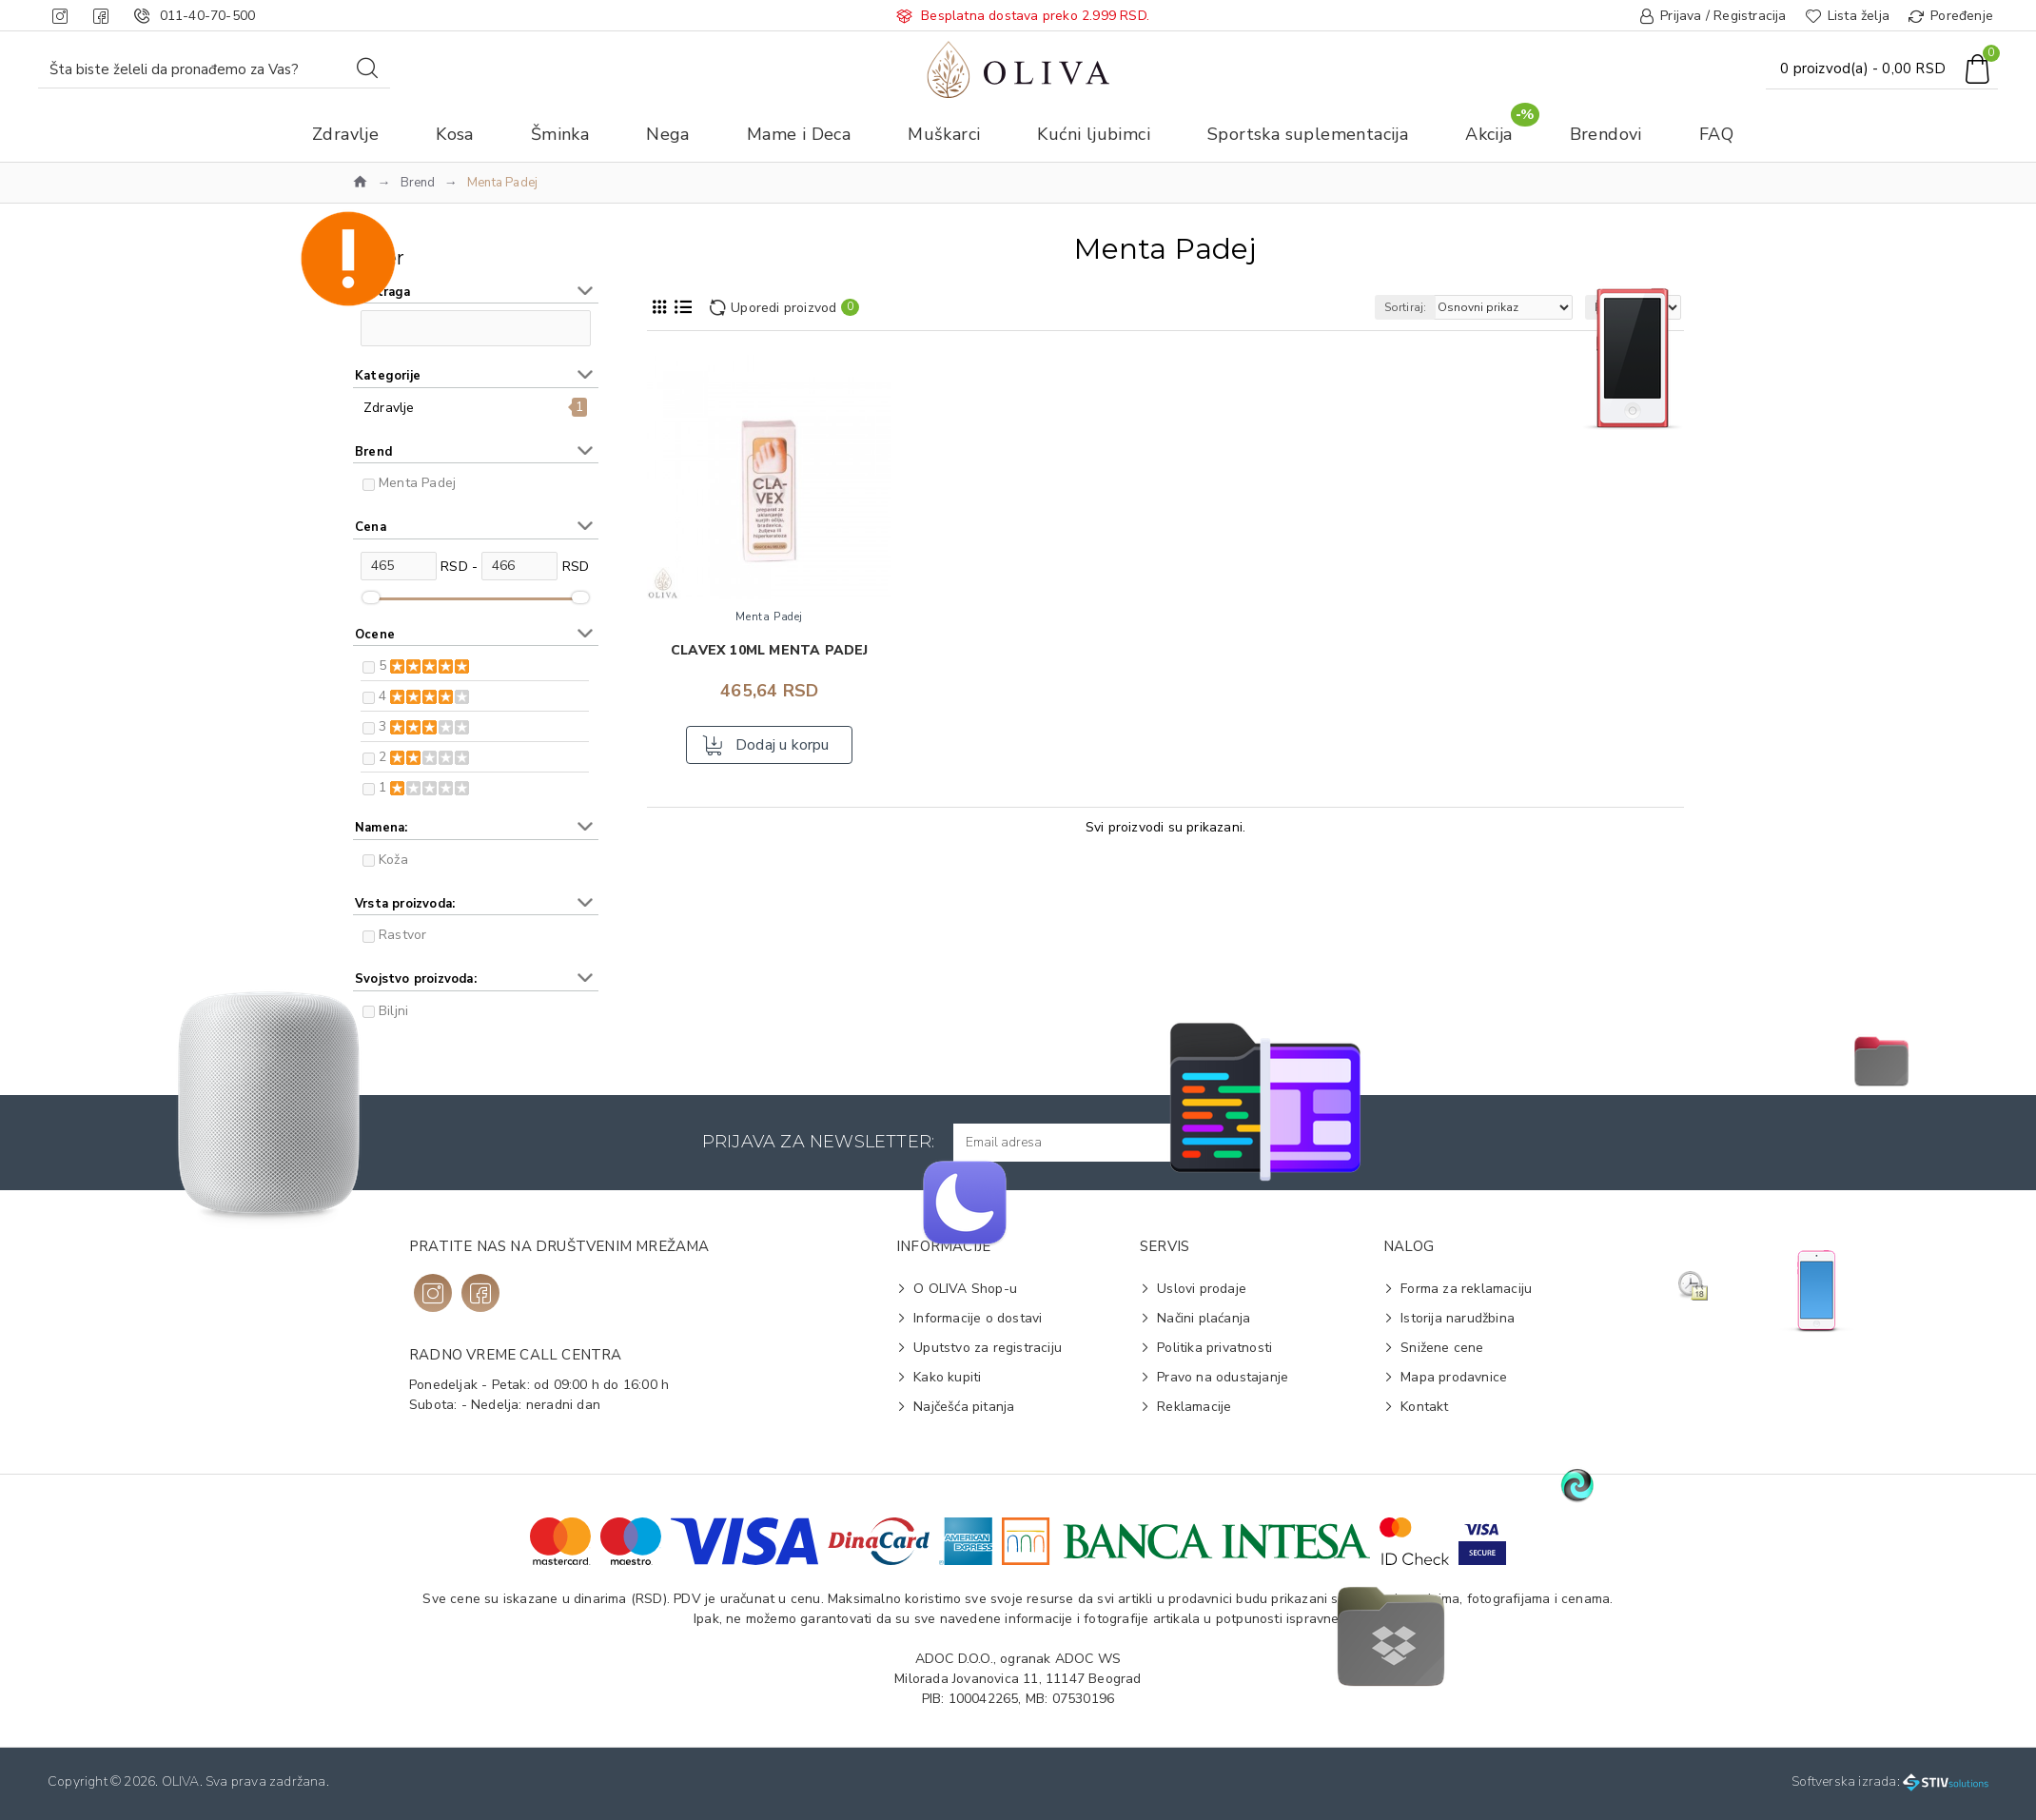  Describe the element at coordinates (348, 259) in the screenshot. I see `indicates a warning or caution state` at that location.